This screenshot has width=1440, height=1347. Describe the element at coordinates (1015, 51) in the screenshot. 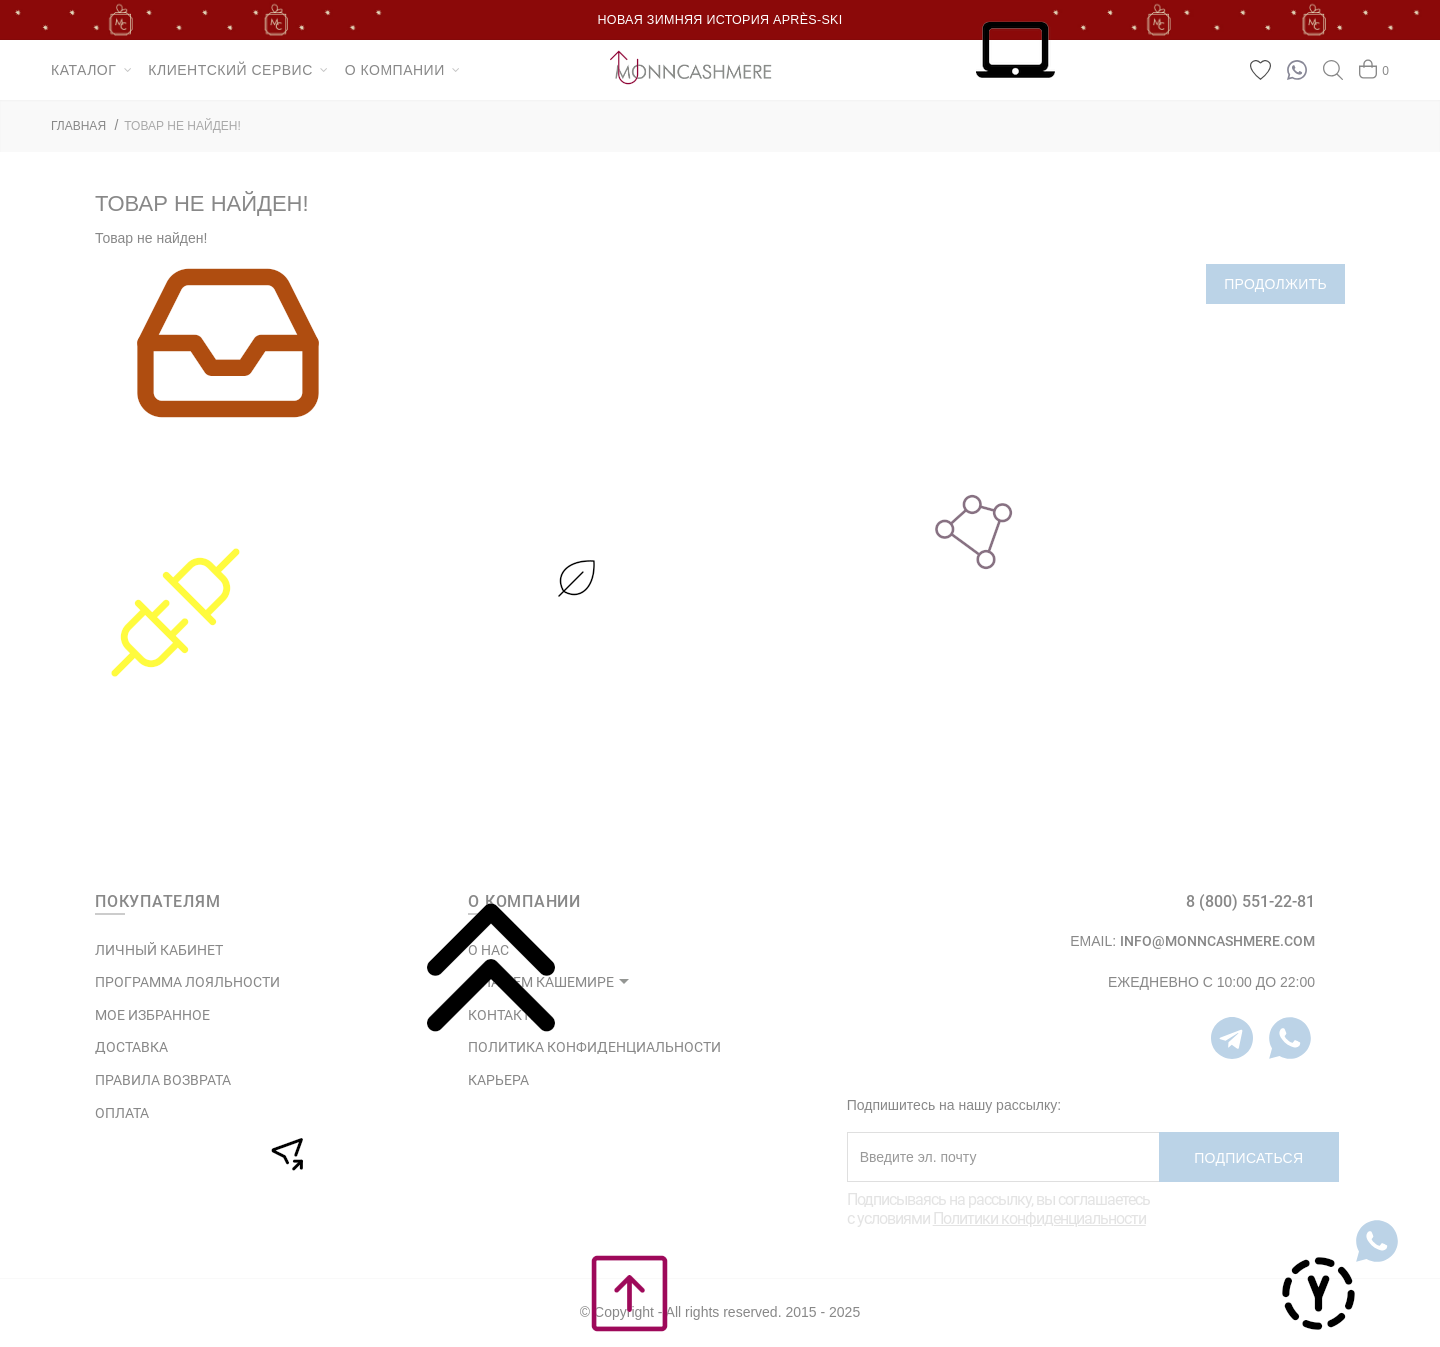

I see `access desktop or laptop view` at that location.